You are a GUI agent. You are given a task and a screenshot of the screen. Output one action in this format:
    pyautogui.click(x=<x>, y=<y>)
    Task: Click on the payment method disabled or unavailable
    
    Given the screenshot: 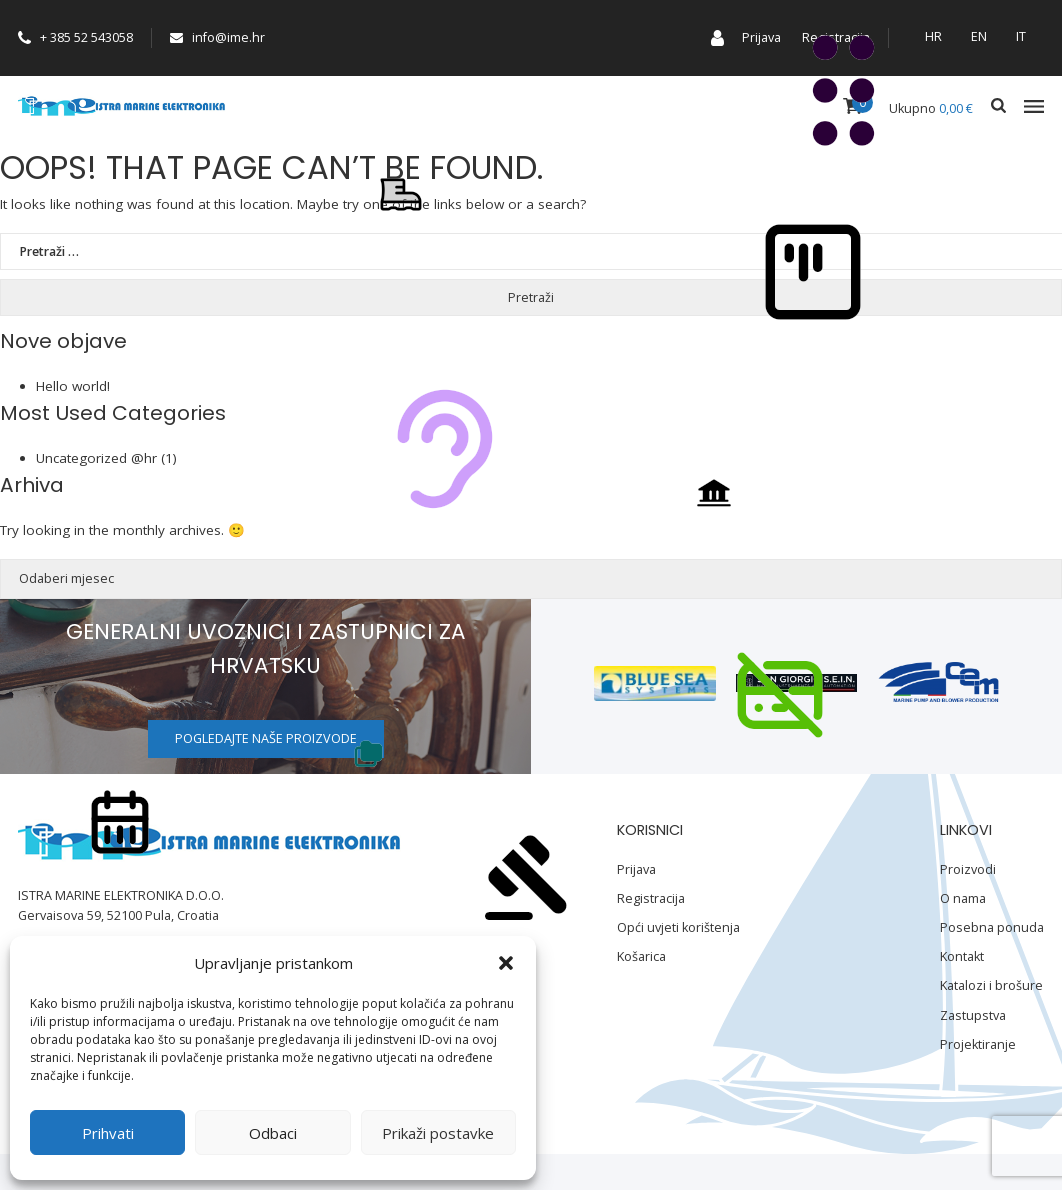 What is the action you would take?
    pyautogui.click(x=780, y=695)
    